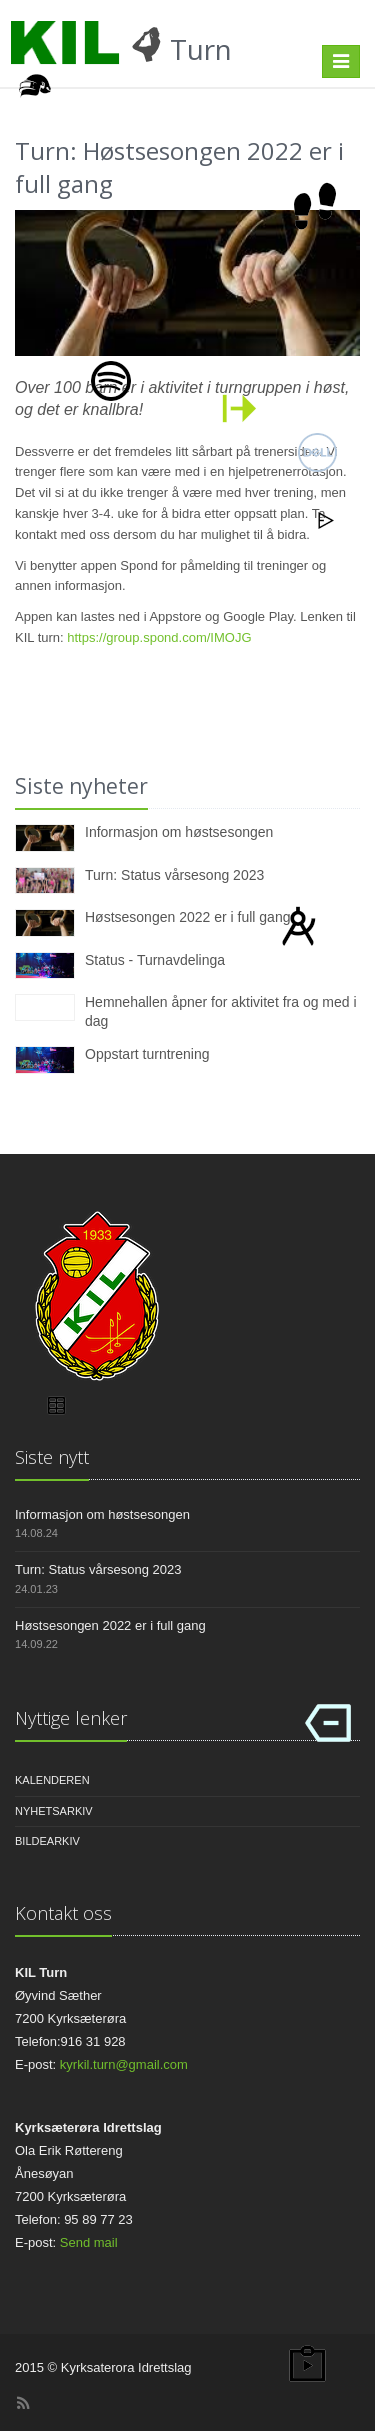 The height and width of the screenshot is (2431, 375). Describe the element at coordinates (330, 1723) in the screenshot. I see `delete previous character or input` at that location.